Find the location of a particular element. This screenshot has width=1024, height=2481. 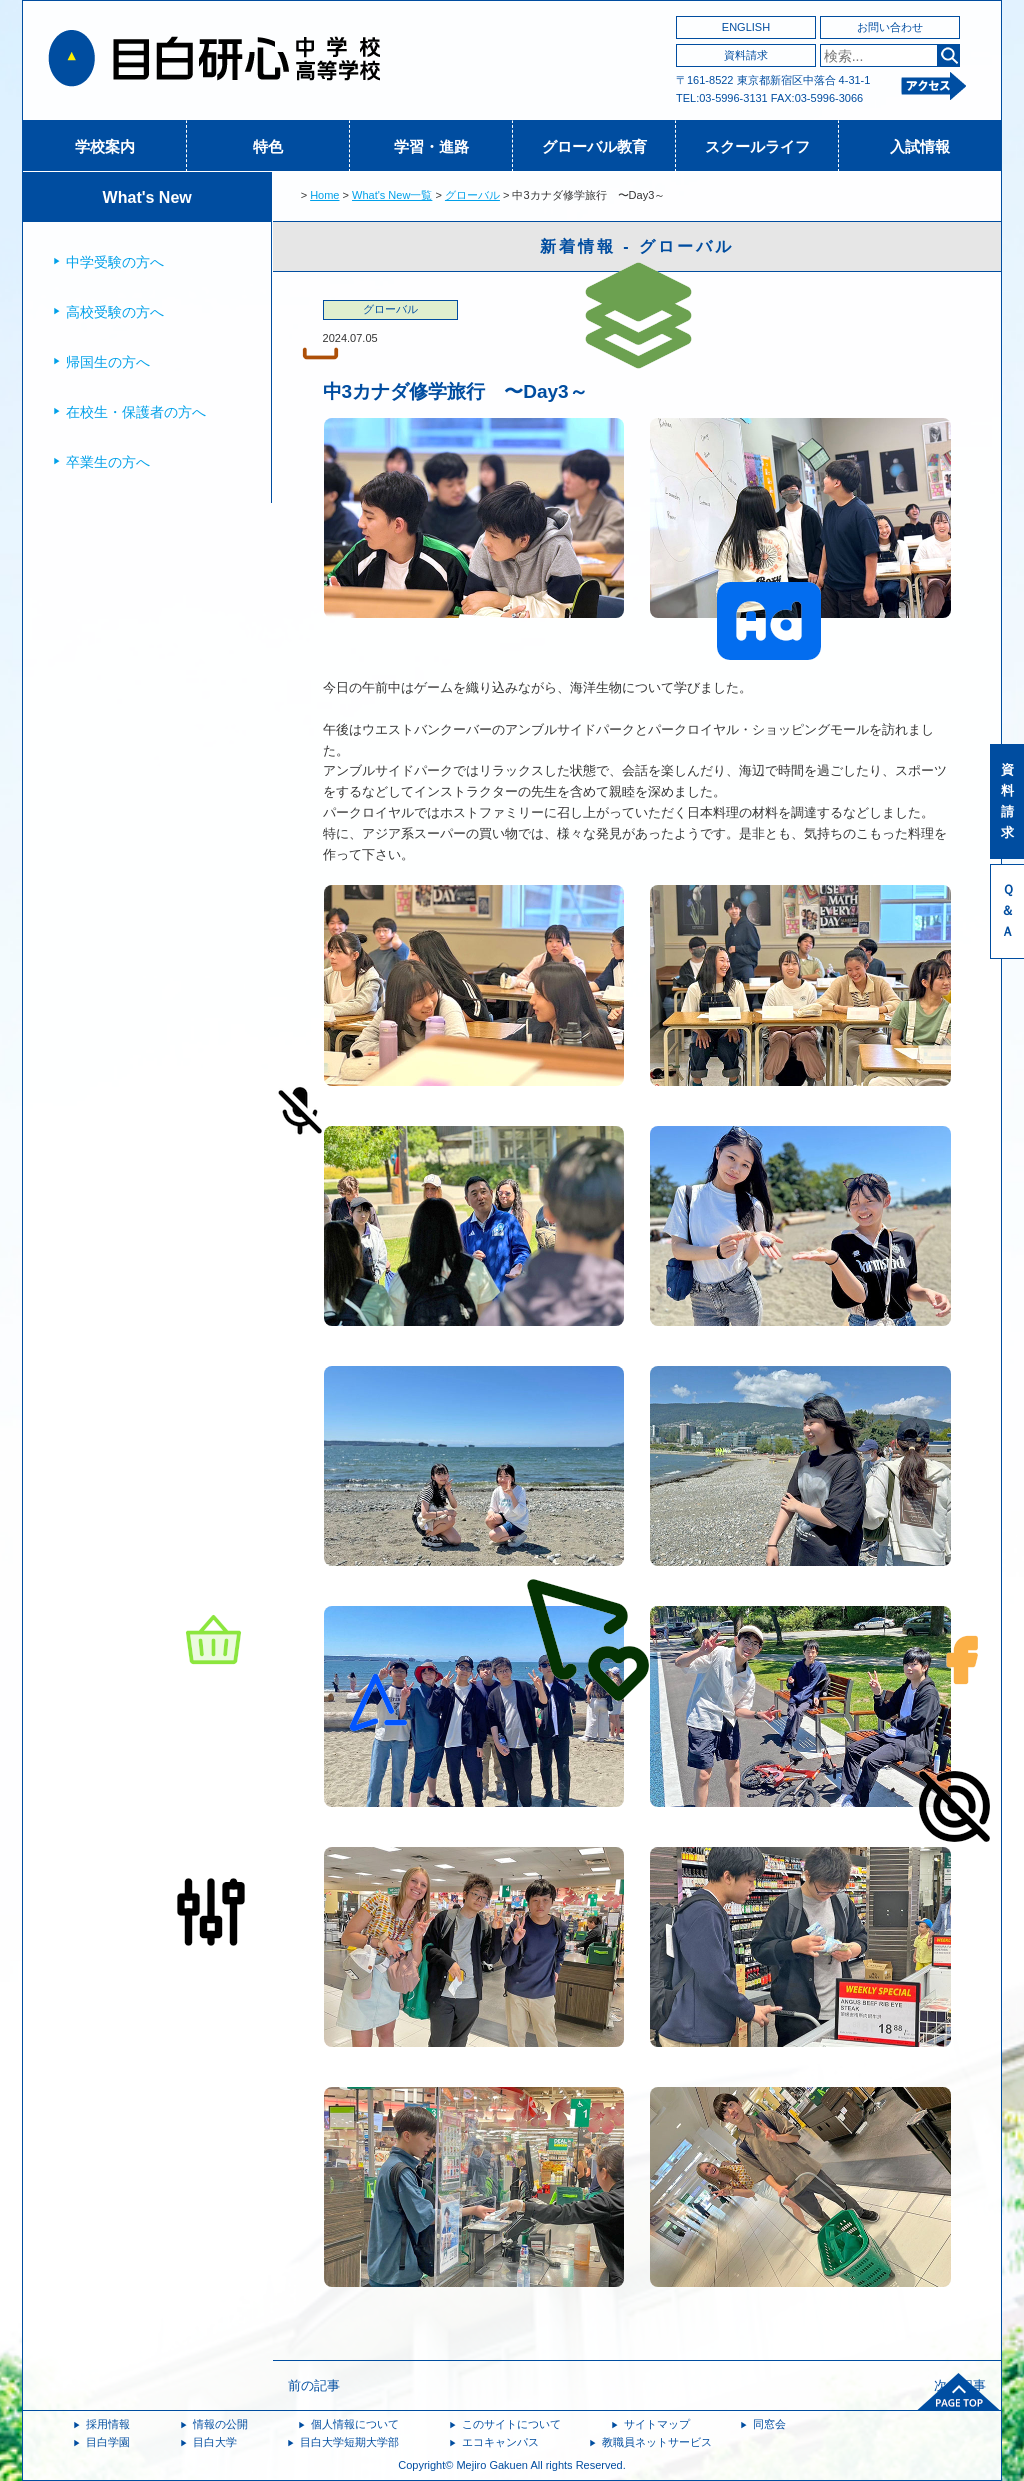

add to favorites with cursor selection is located at coordinates (582, 1634).